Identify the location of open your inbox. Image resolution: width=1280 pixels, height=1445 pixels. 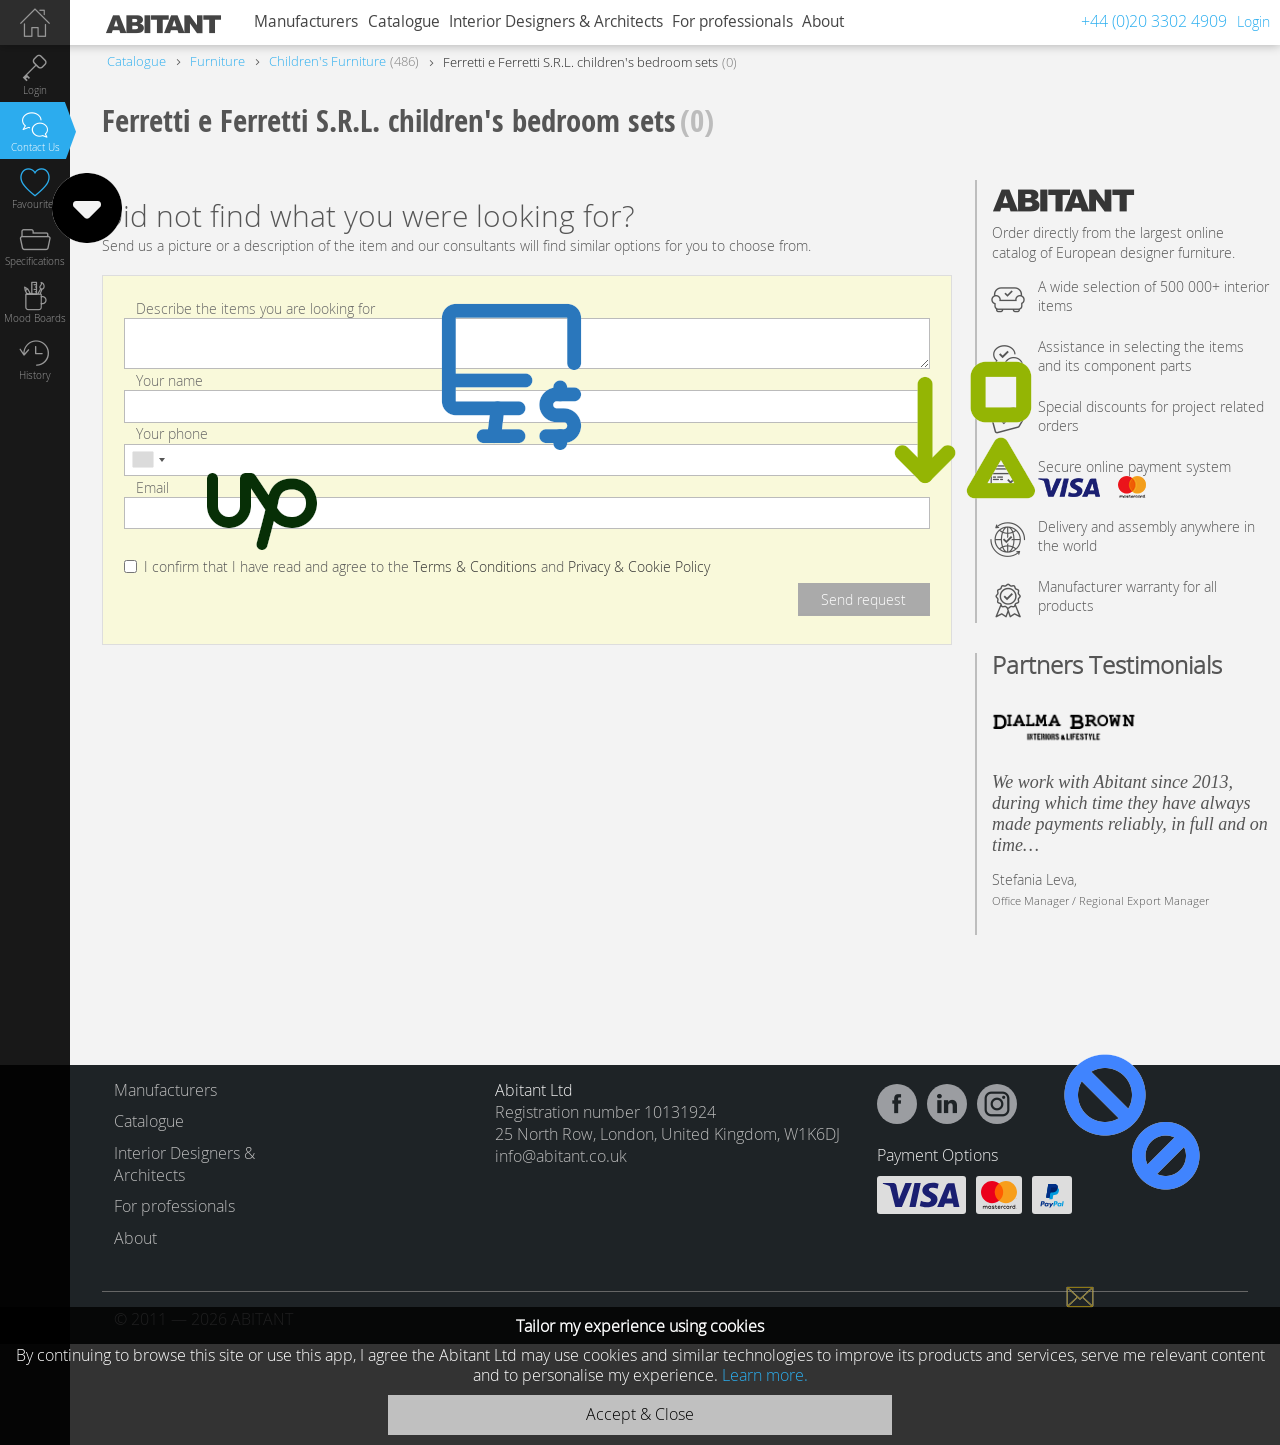
(1080, 1297).